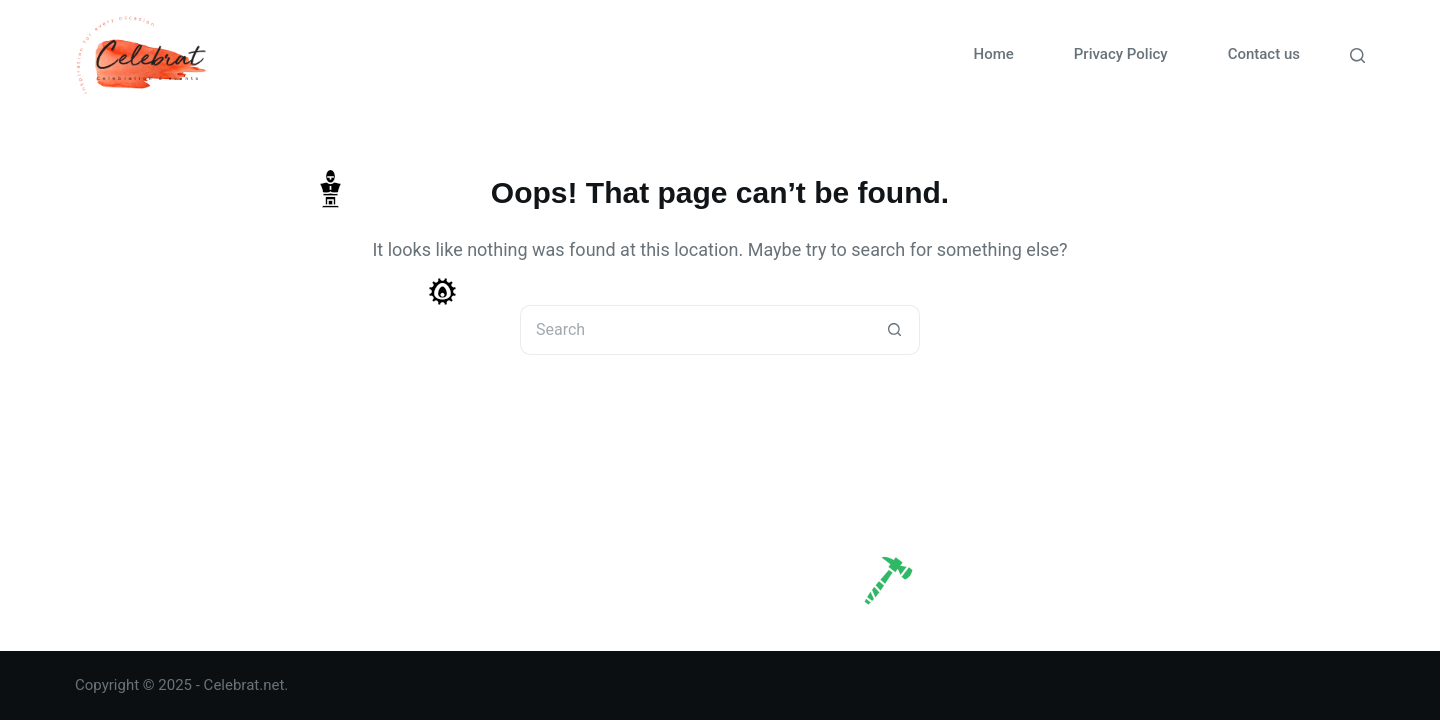  Describe the element at coordinates (330, 188) in the screenshot. I see `view museum or gallery collection` at that location.